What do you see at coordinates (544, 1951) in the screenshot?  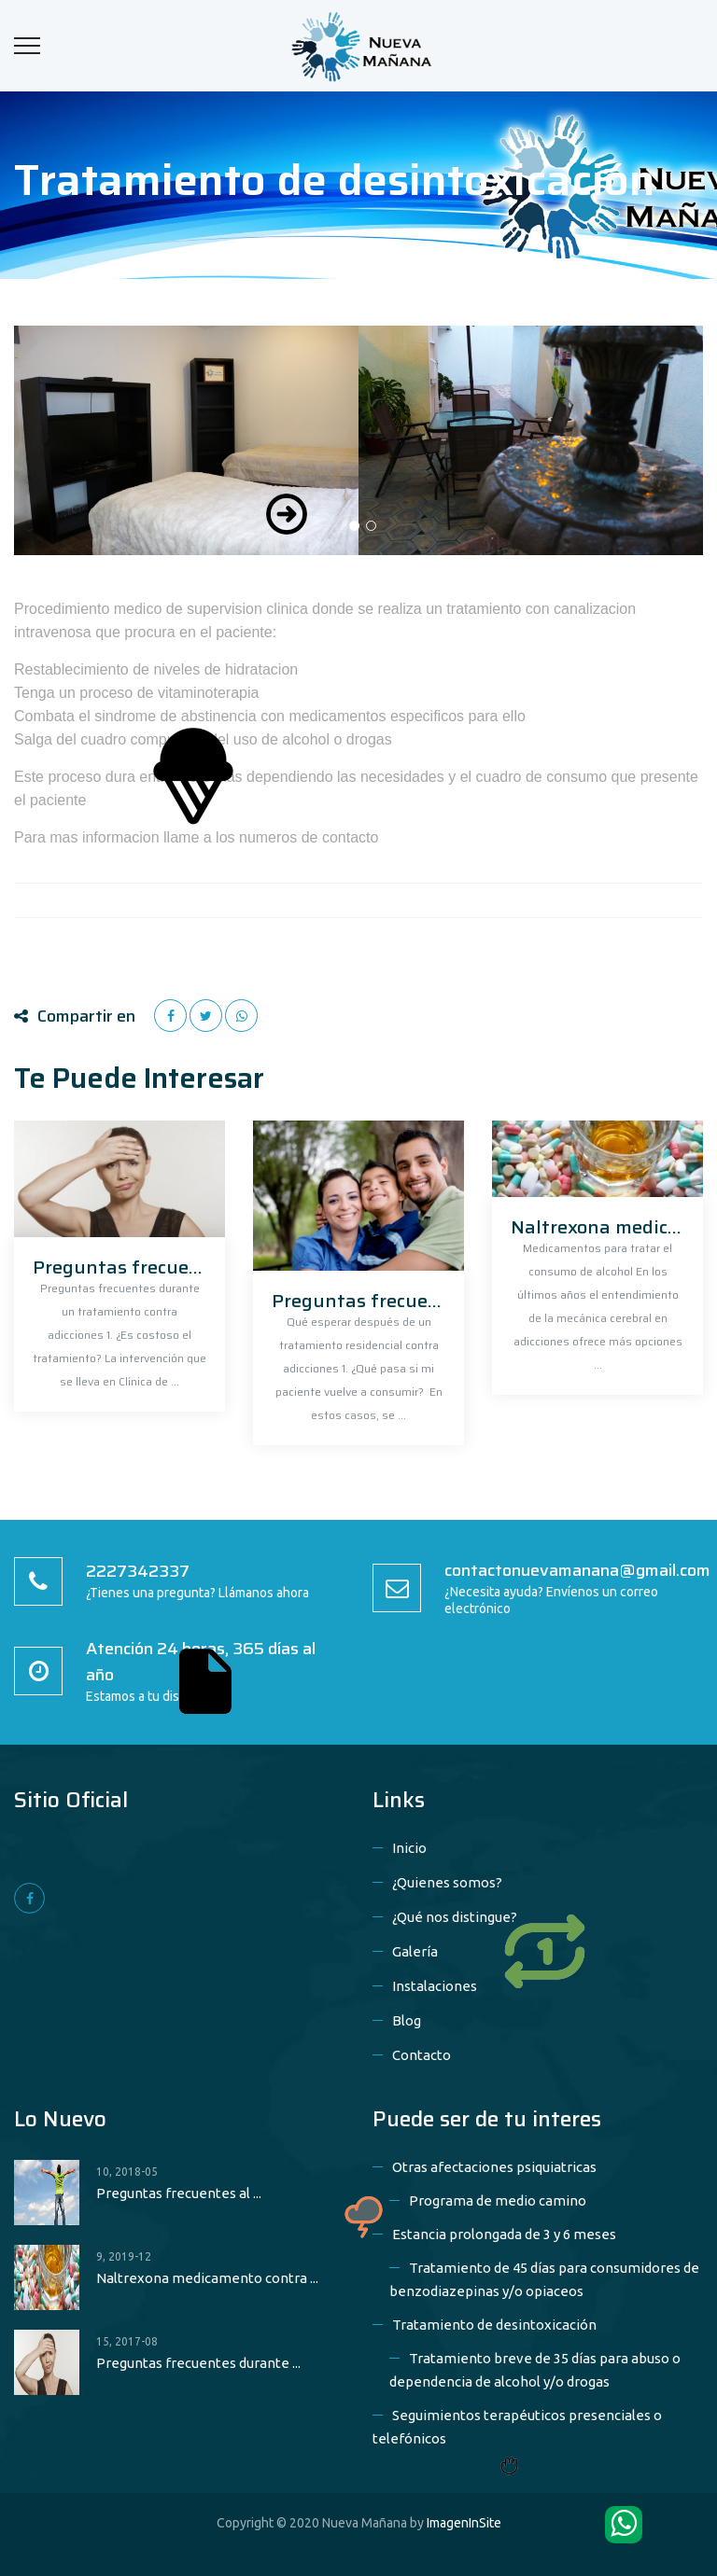 I see `repeat current track once` at bounding box center [544, 1951].